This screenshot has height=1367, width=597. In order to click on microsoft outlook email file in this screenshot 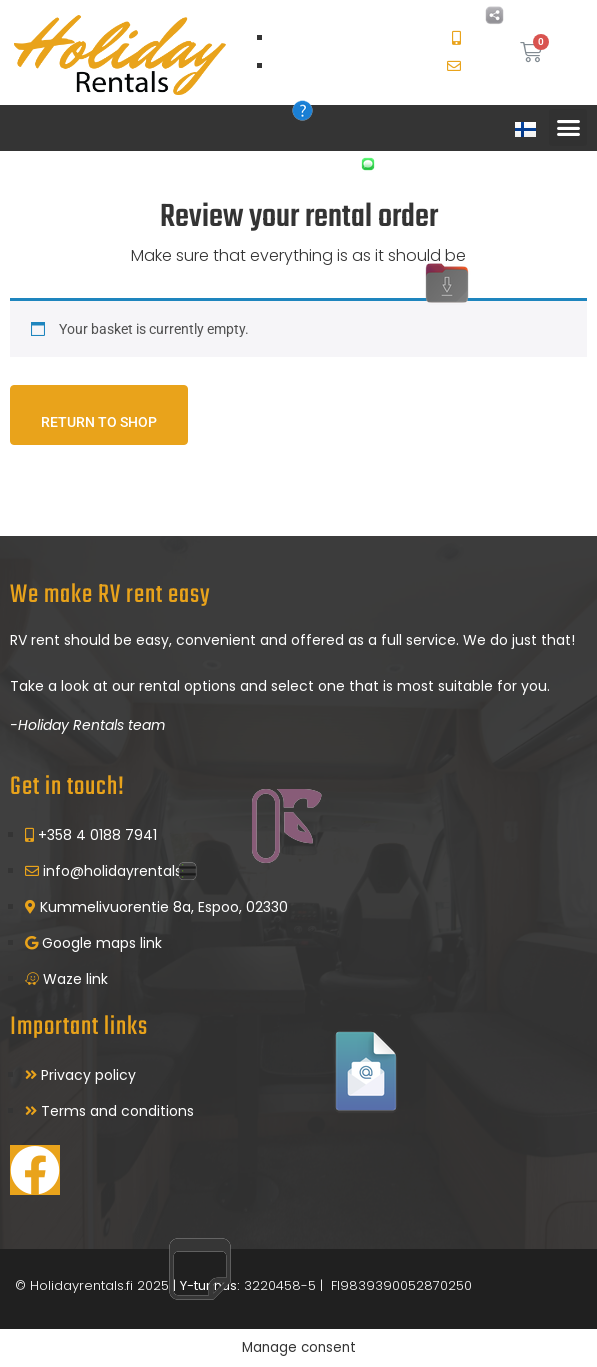, I will do `click(366, 1071)`.